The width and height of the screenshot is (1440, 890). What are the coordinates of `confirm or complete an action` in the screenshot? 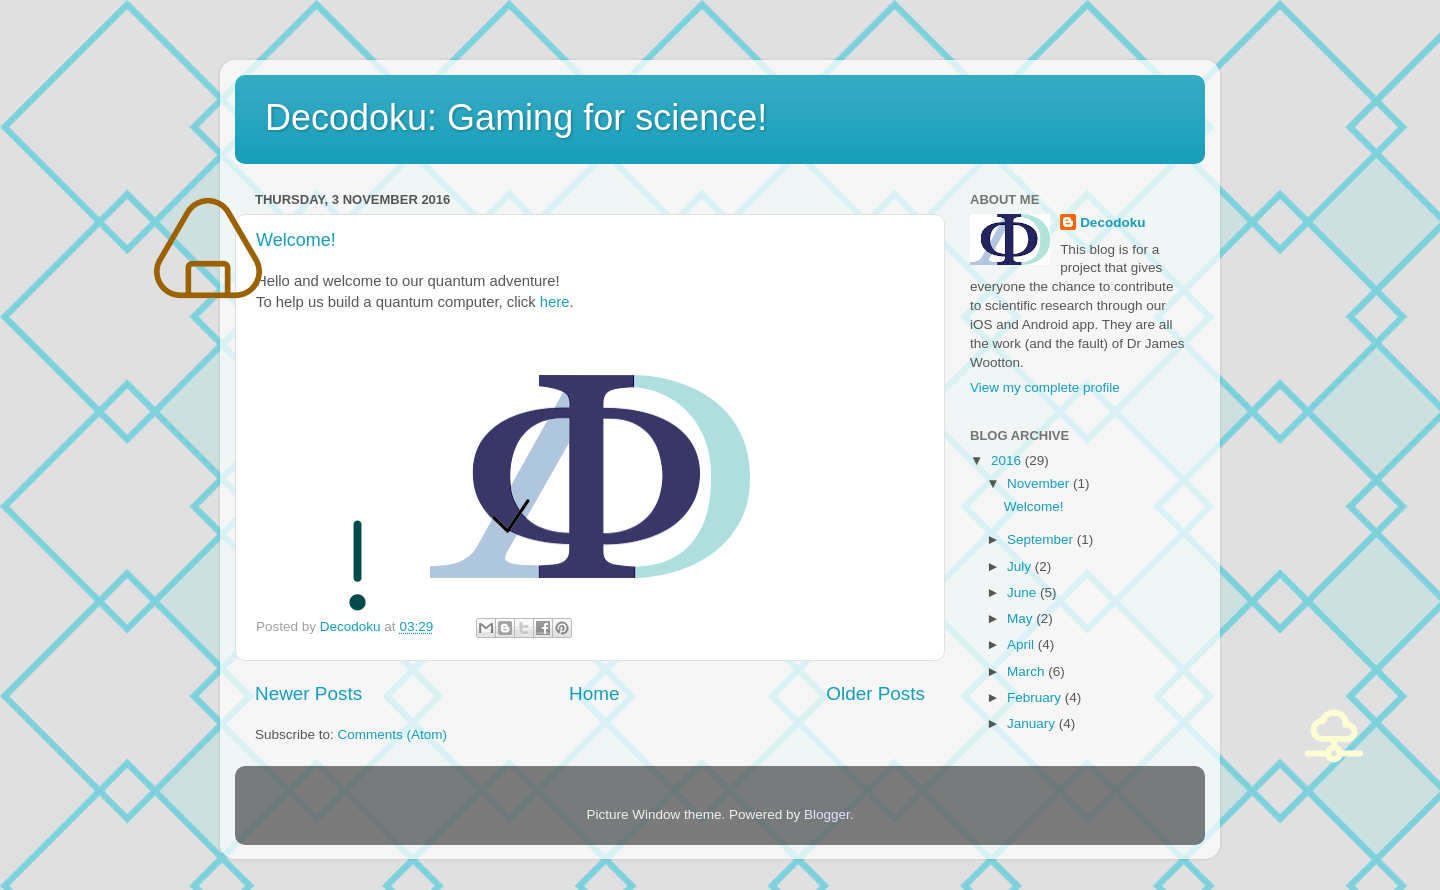 It's located at (511, 516).